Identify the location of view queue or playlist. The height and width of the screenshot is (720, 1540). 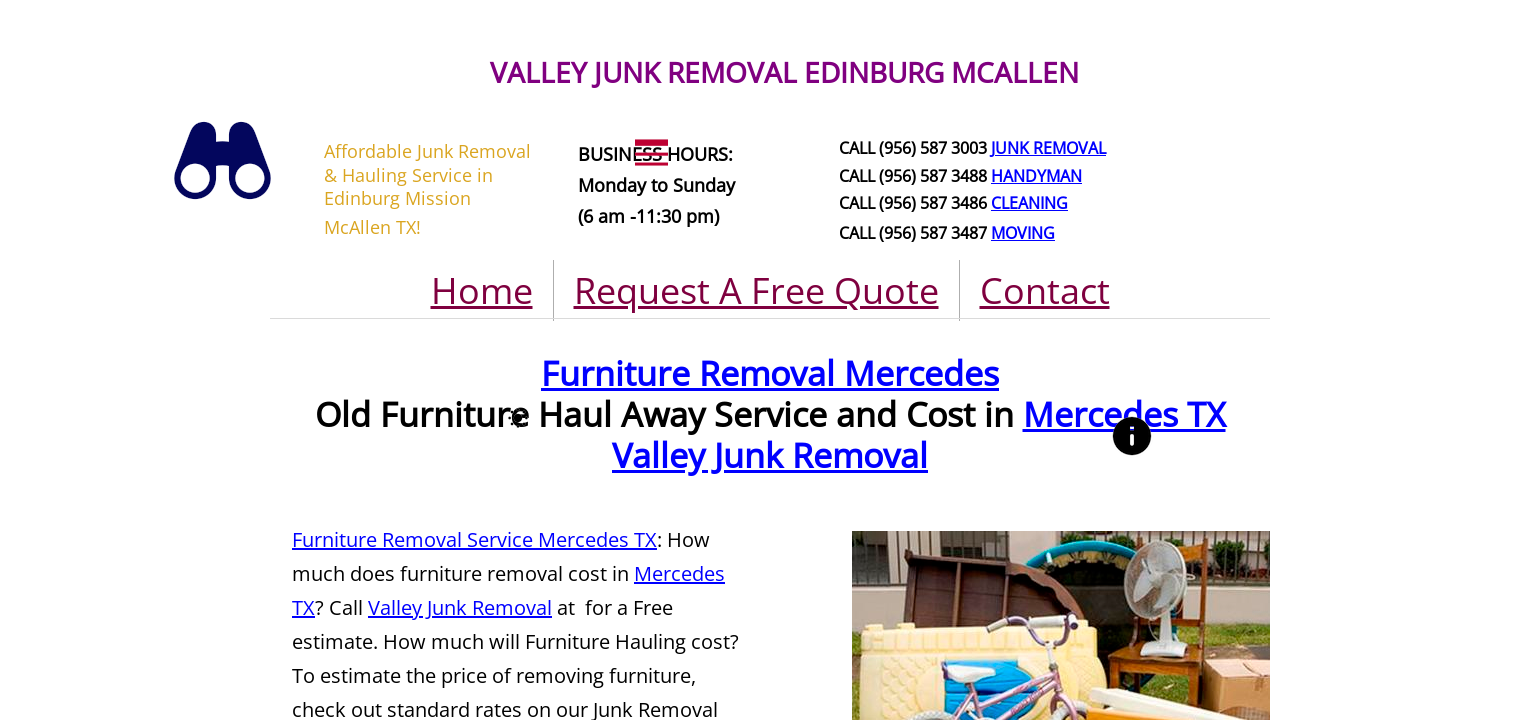
(651, 152).